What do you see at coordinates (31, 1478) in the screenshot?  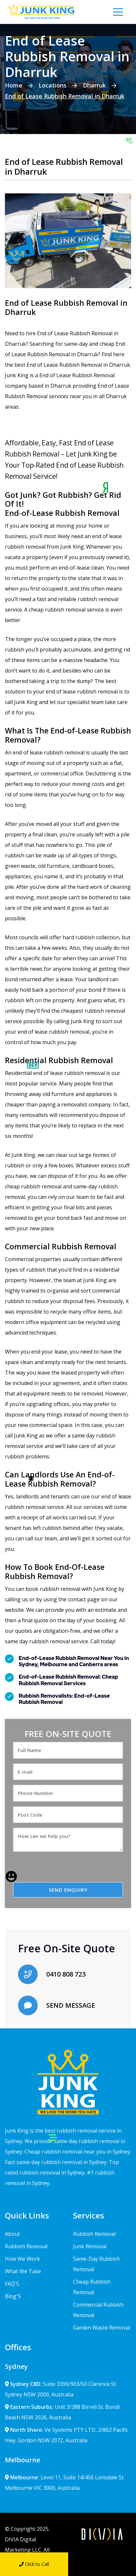 I see `access video or film content` at bounding box center [31, 1478].